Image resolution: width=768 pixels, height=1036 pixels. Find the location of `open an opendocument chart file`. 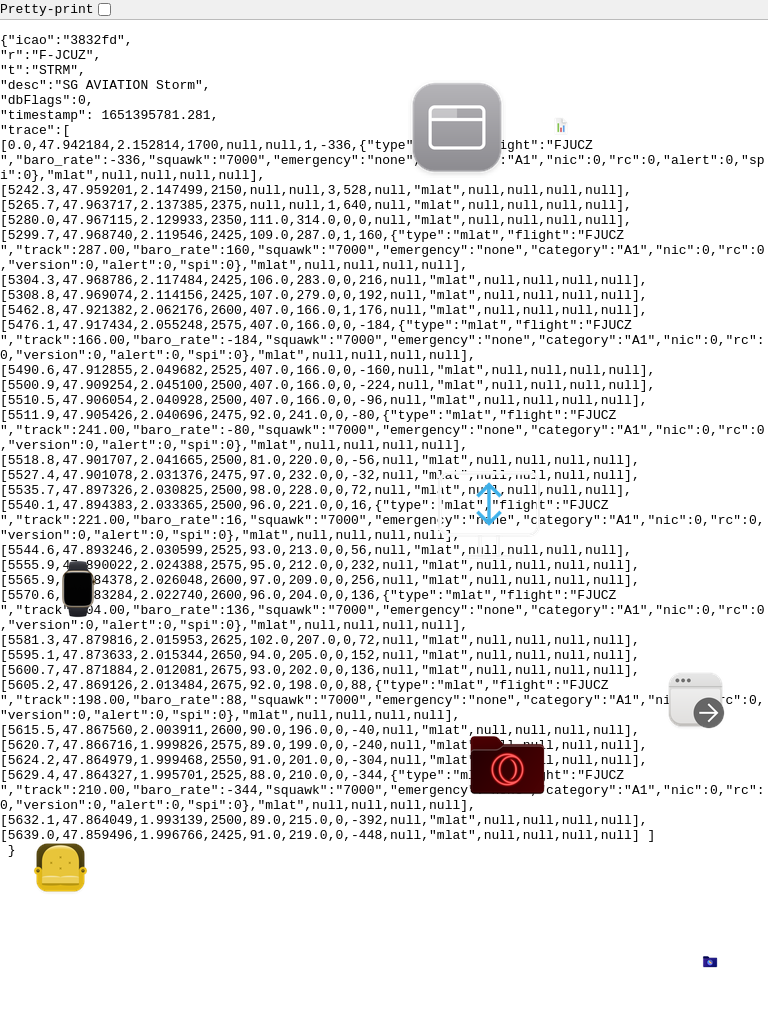

open an opendocument chart file is located at coordinates (561, 126).